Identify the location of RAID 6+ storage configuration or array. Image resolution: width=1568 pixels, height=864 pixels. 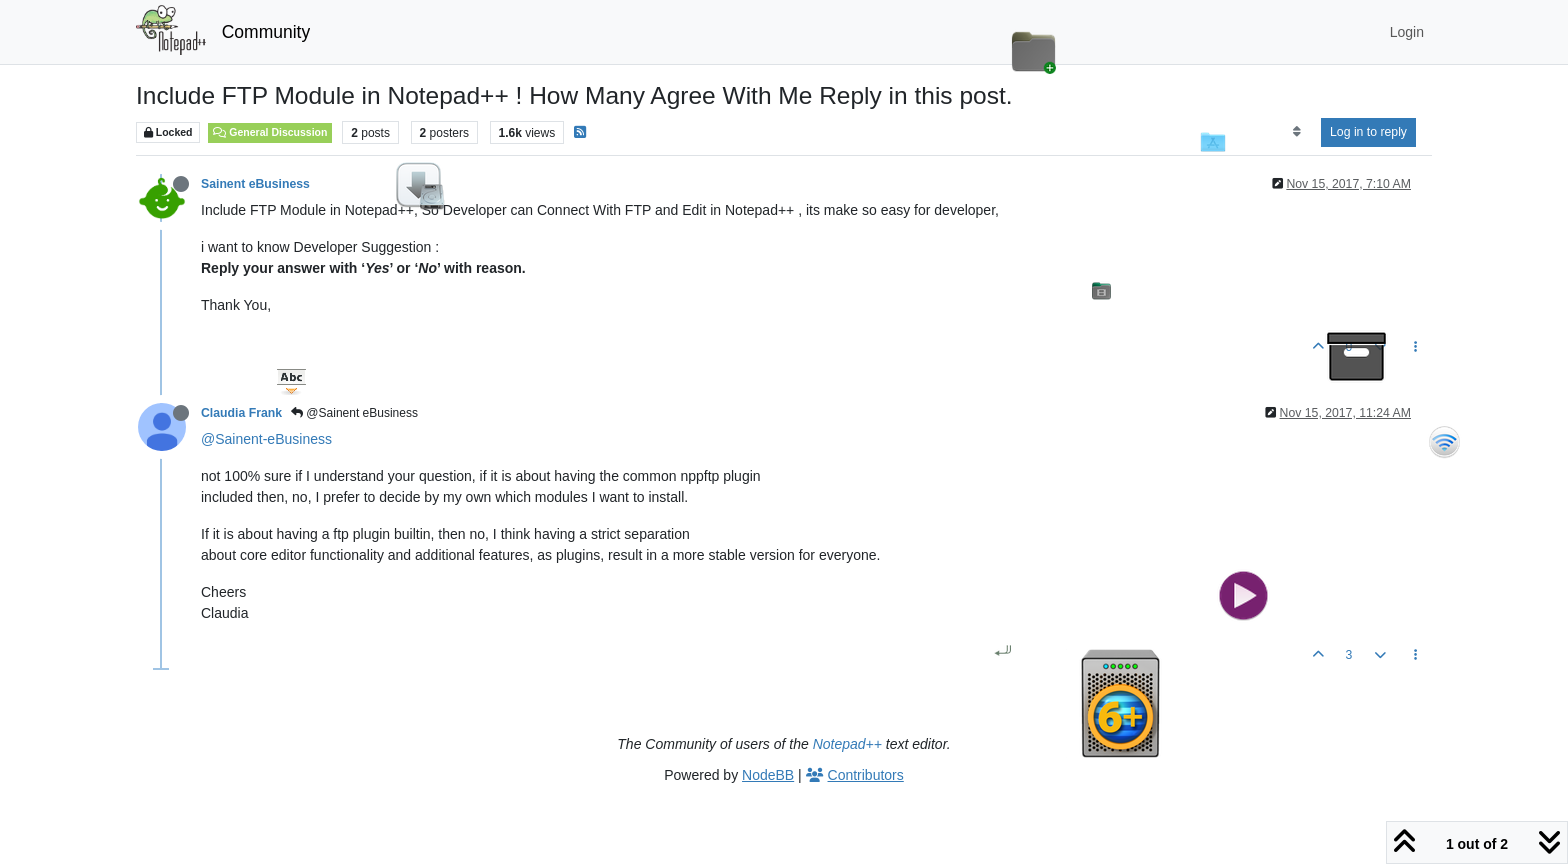
(1120, 703).